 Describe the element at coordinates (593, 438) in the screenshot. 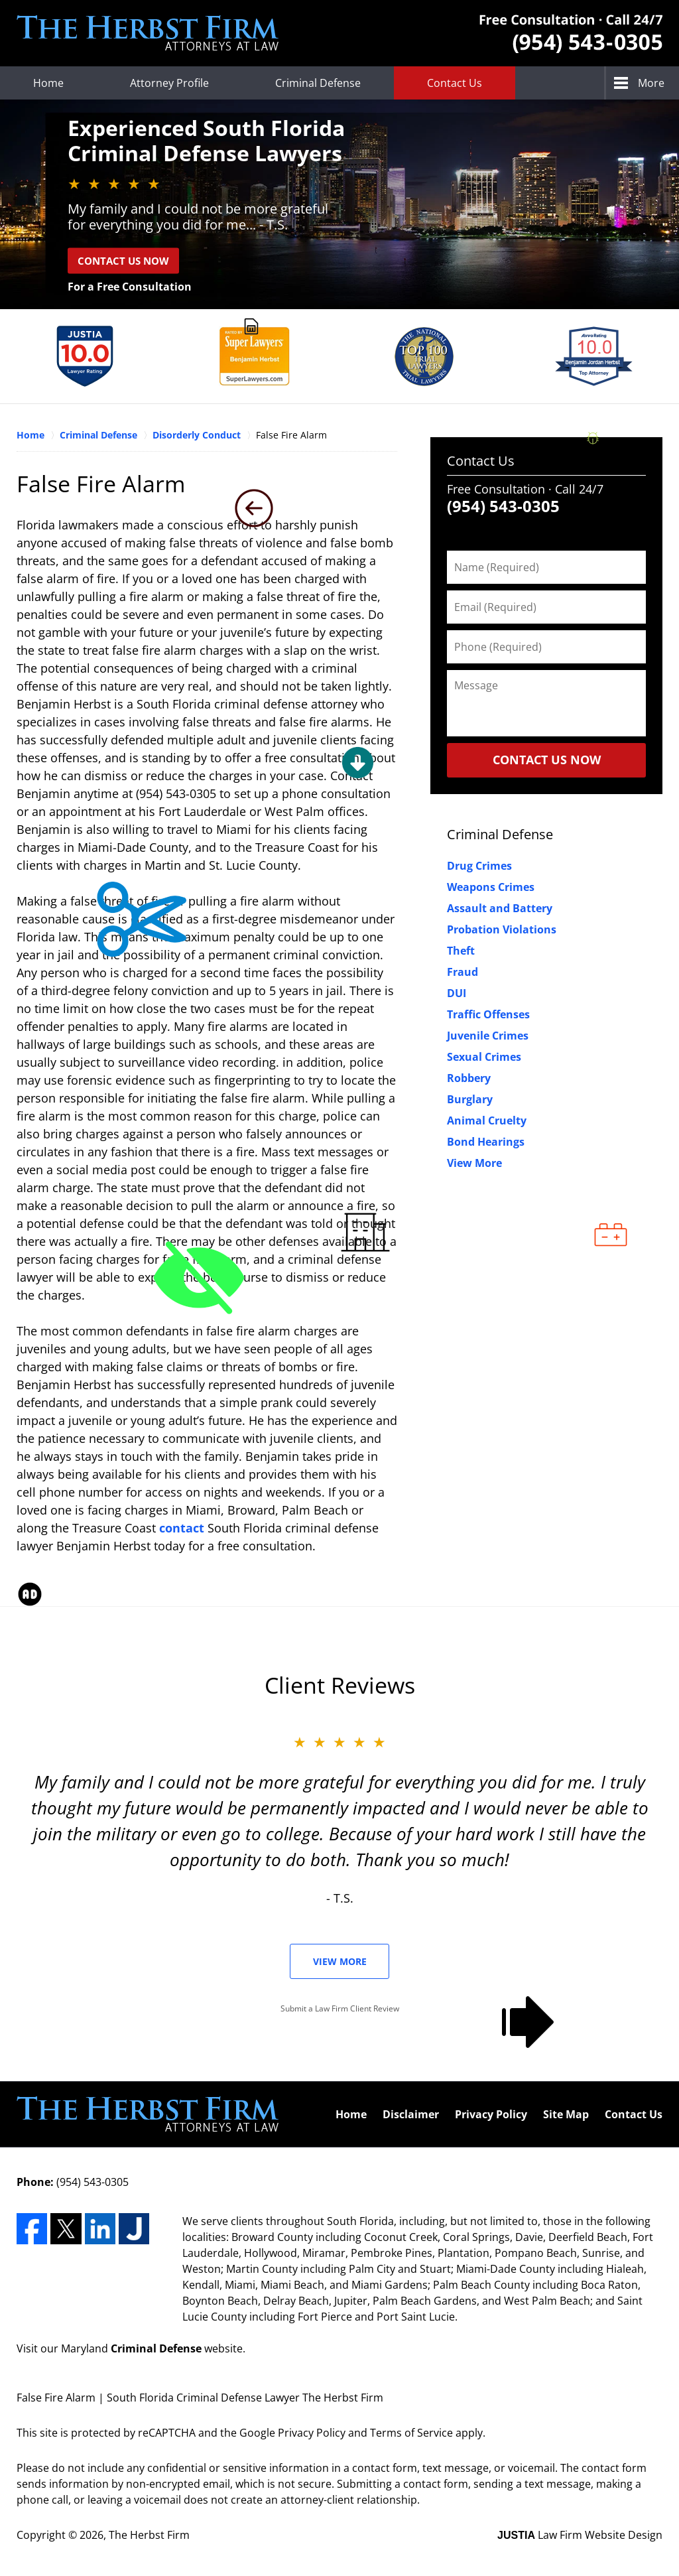

I see `report a bug or issue` at that location.